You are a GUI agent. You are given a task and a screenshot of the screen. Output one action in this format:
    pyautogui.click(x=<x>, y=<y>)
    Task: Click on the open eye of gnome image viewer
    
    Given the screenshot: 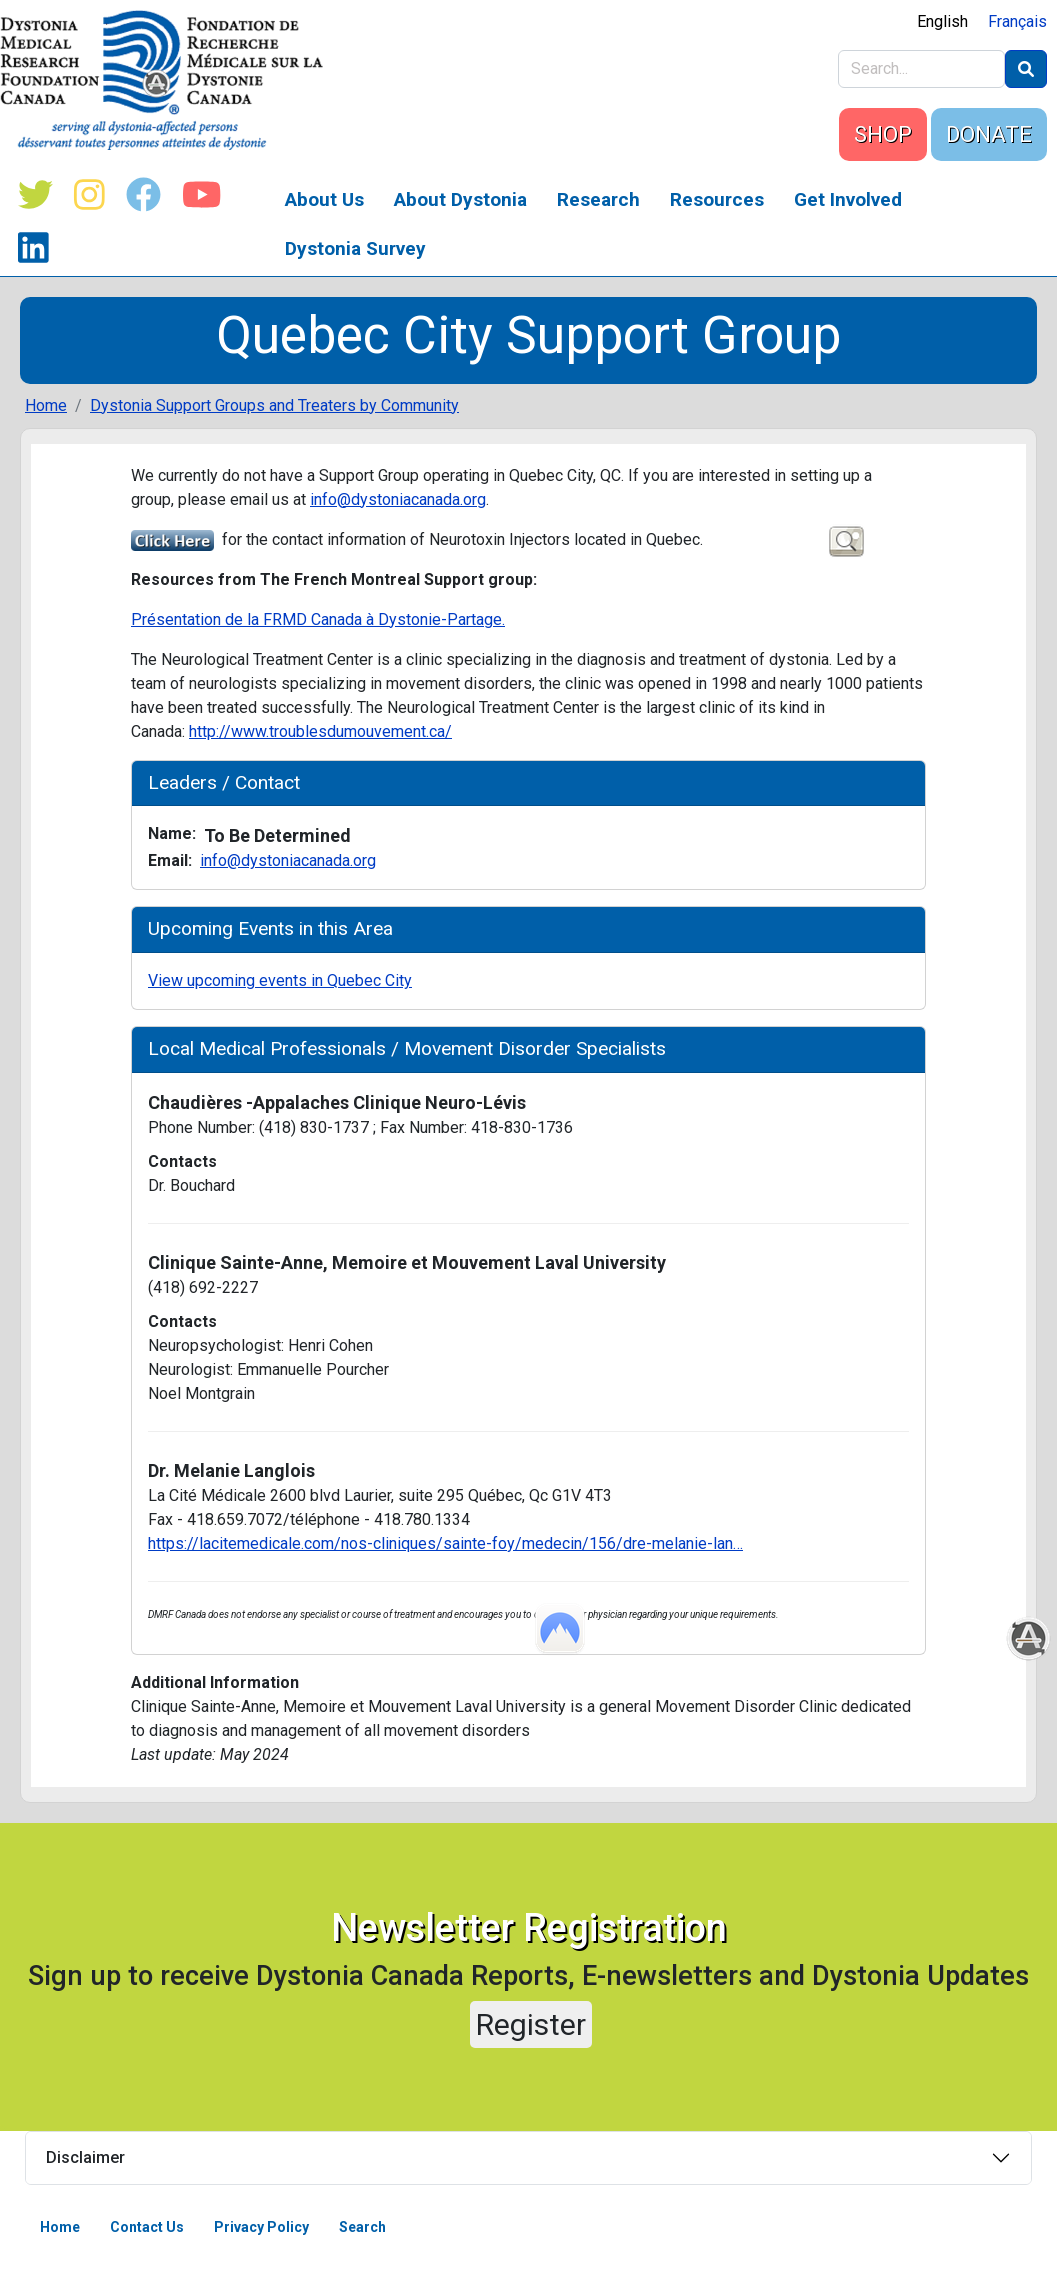 What is the action you would take?
    pyautogui.click(x=846, y=541)
    